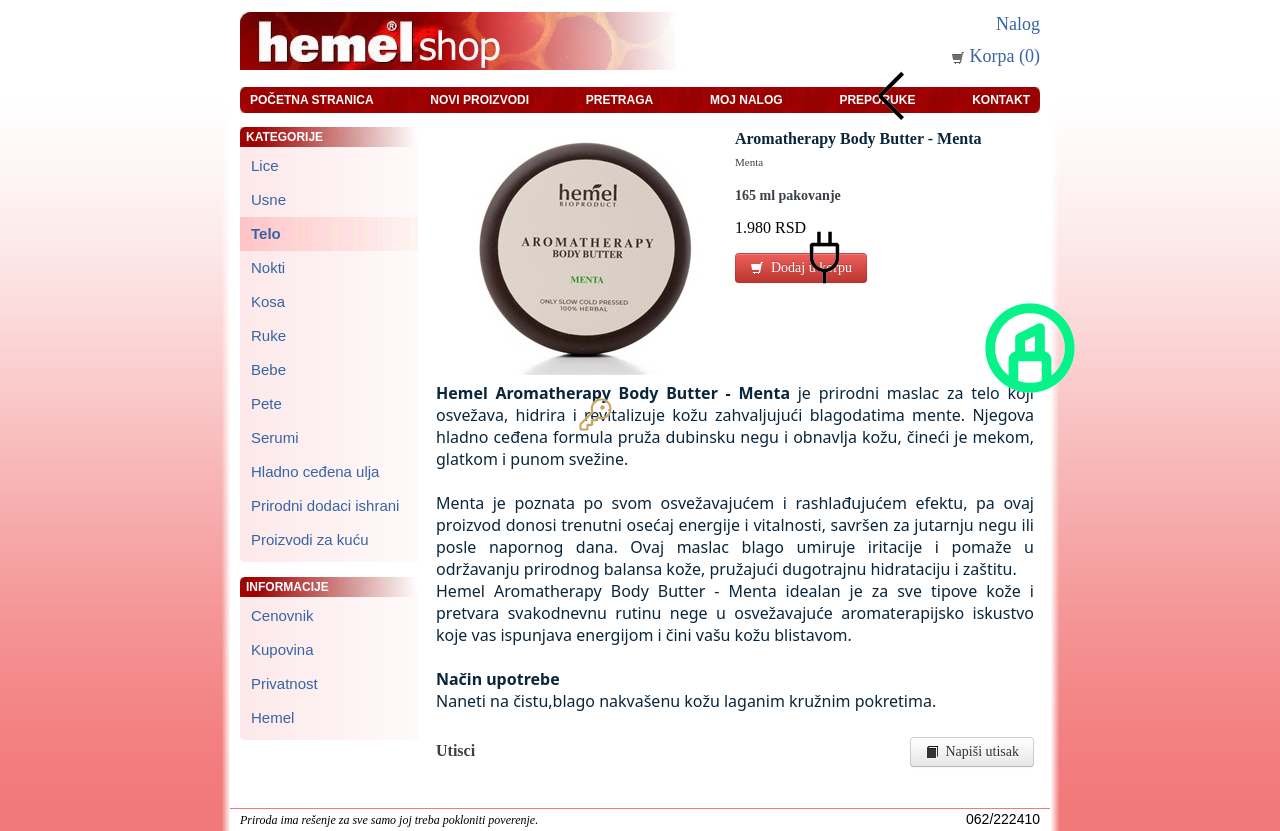 This screenshot has width=1280, height=831. Describe the element at coordinates (595, 414) in the screenshot. I see `access security or authentication settings` at that location.